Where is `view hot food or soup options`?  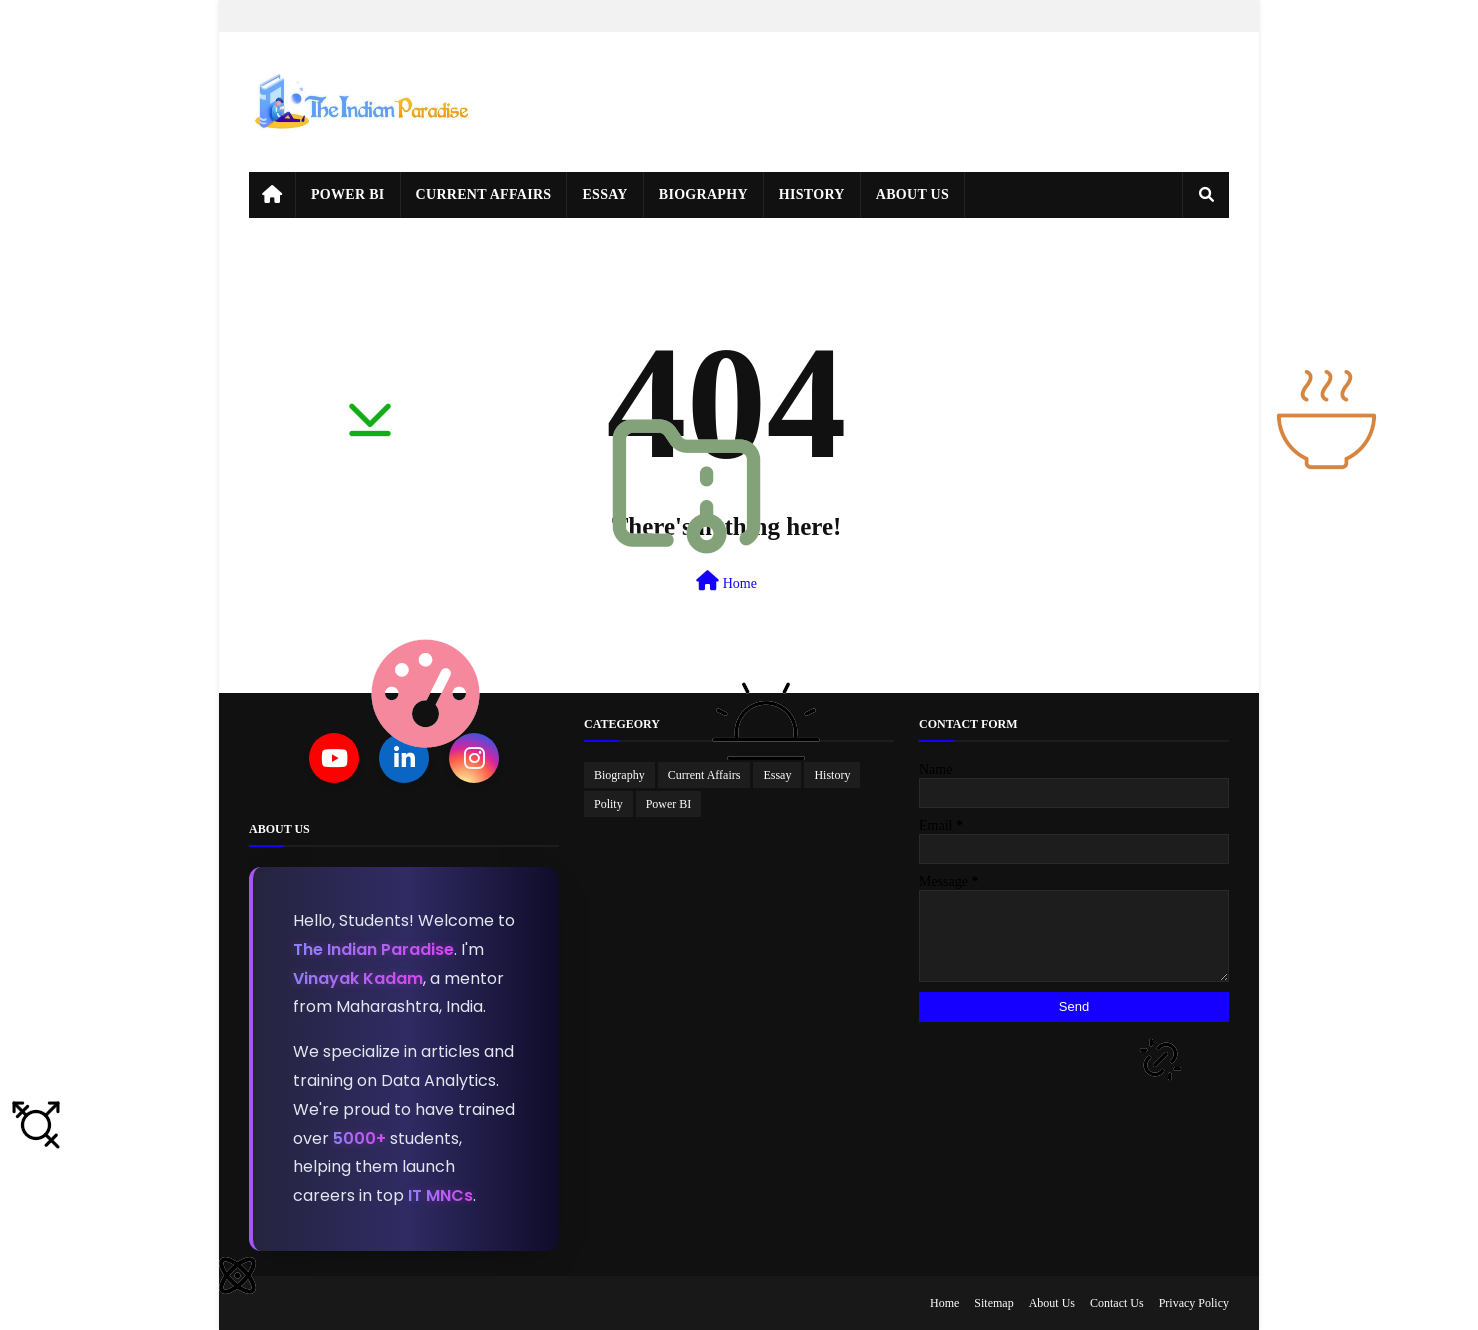 view hot food or soup options is located at coordinates (1326, 419).